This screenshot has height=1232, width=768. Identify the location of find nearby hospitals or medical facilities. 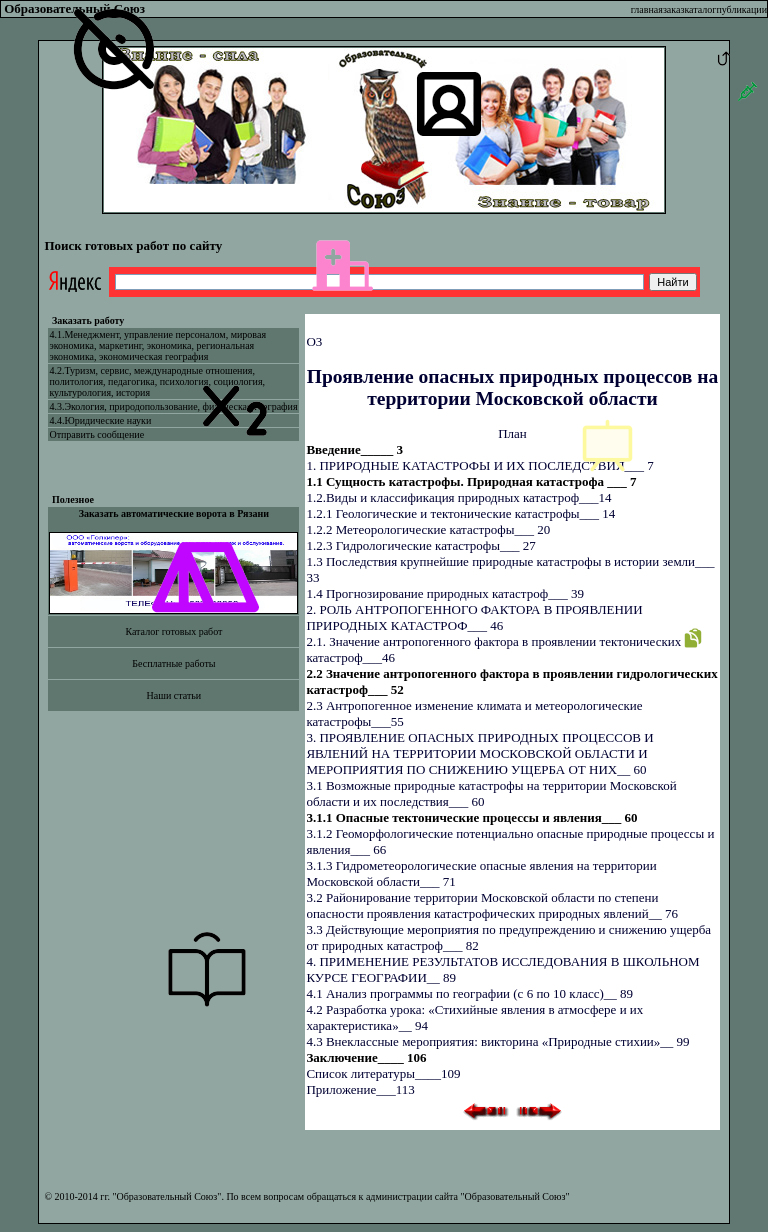
(339, 265).